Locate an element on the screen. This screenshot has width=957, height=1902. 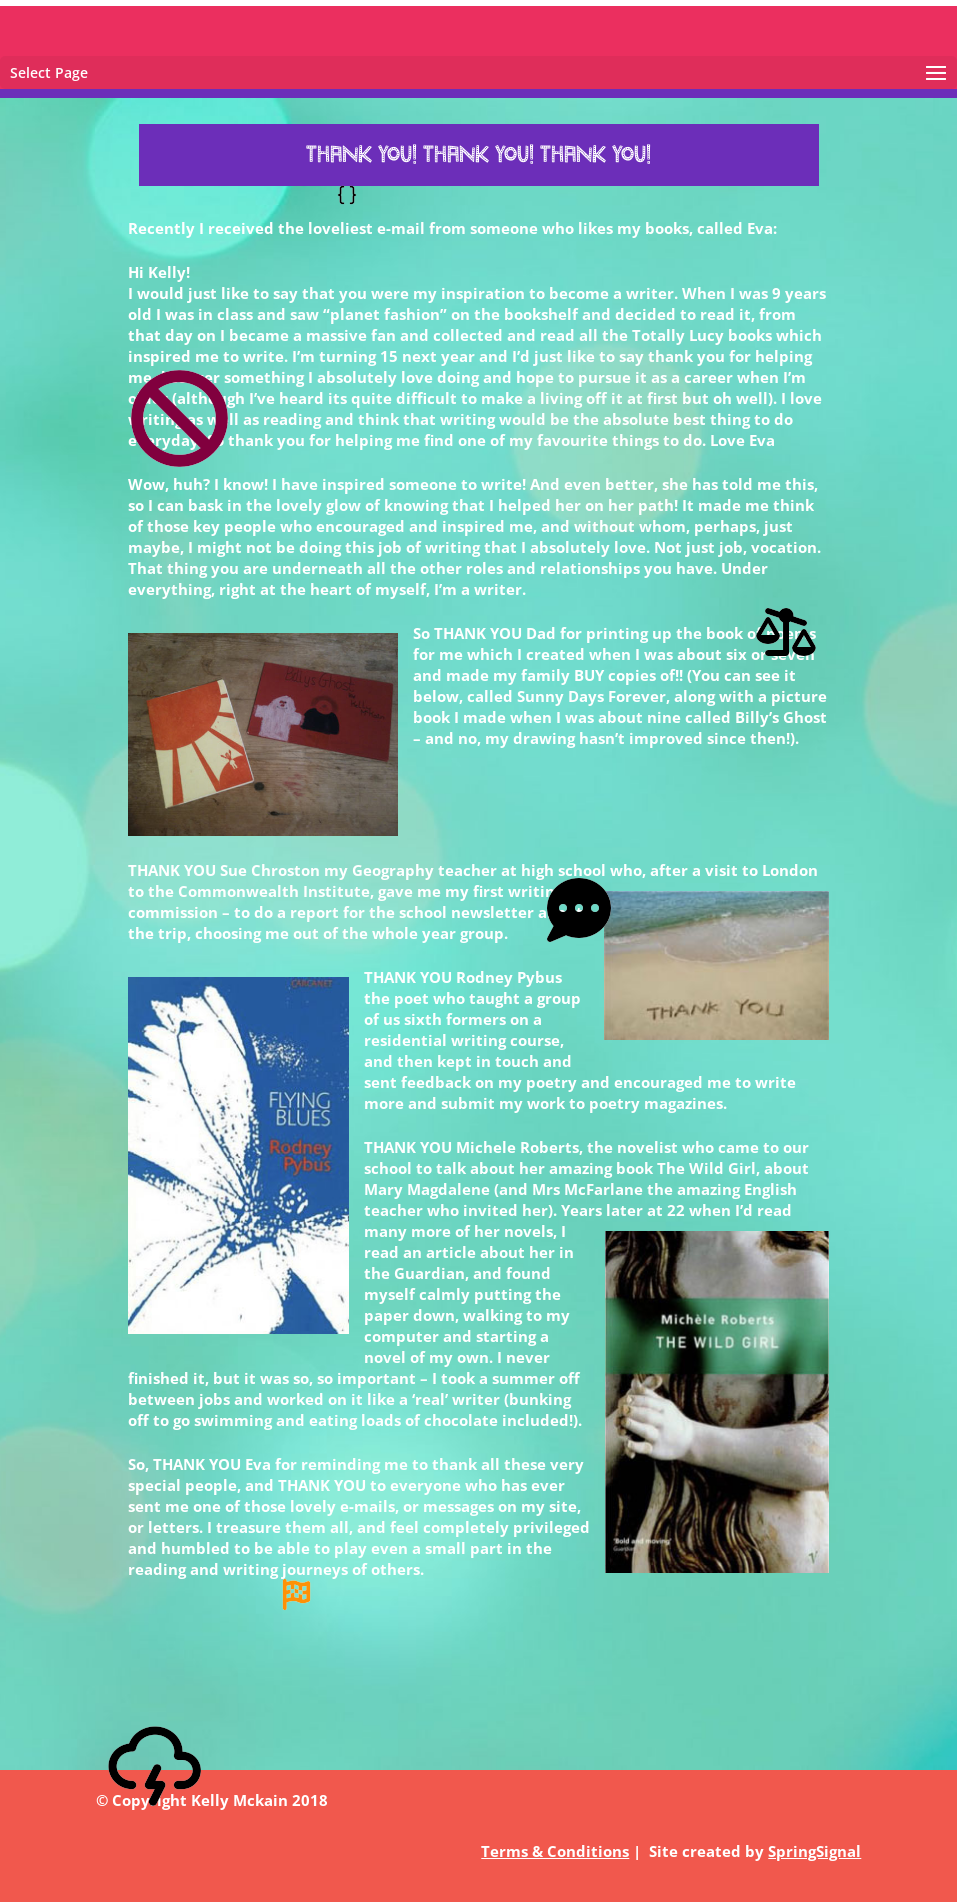
indicates a blocked or prohibited action is located at coordinates (179, 418).